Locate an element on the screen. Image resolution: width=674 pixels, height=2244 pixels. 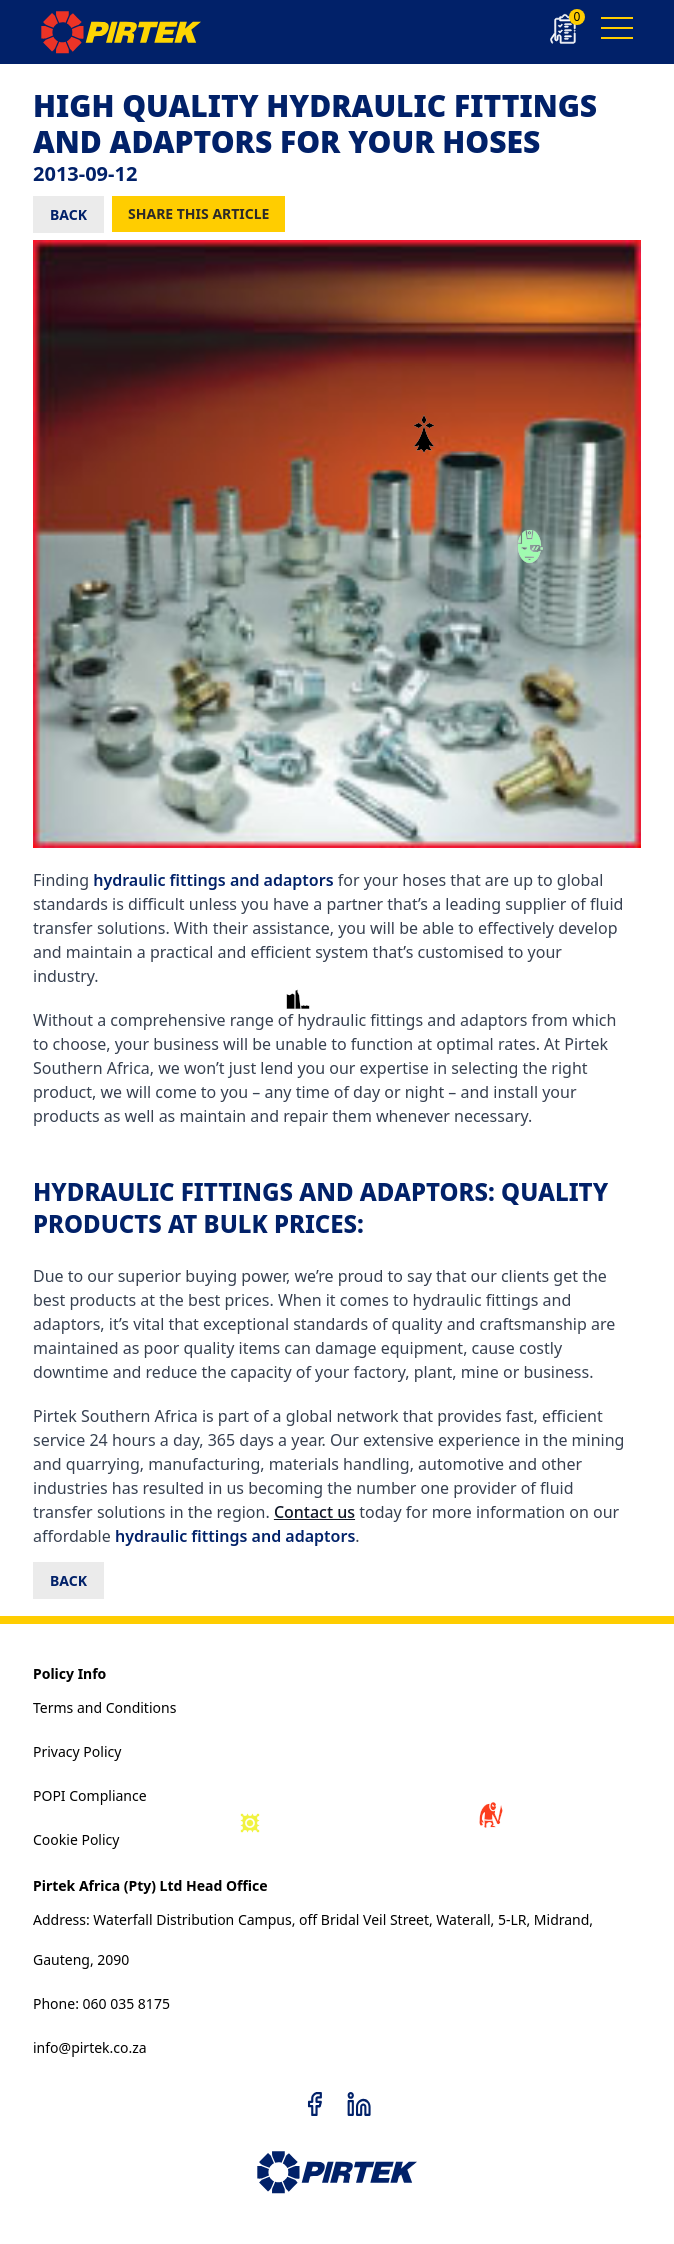
enemy minion character in a game interface is located at coordinates (491, 1815).